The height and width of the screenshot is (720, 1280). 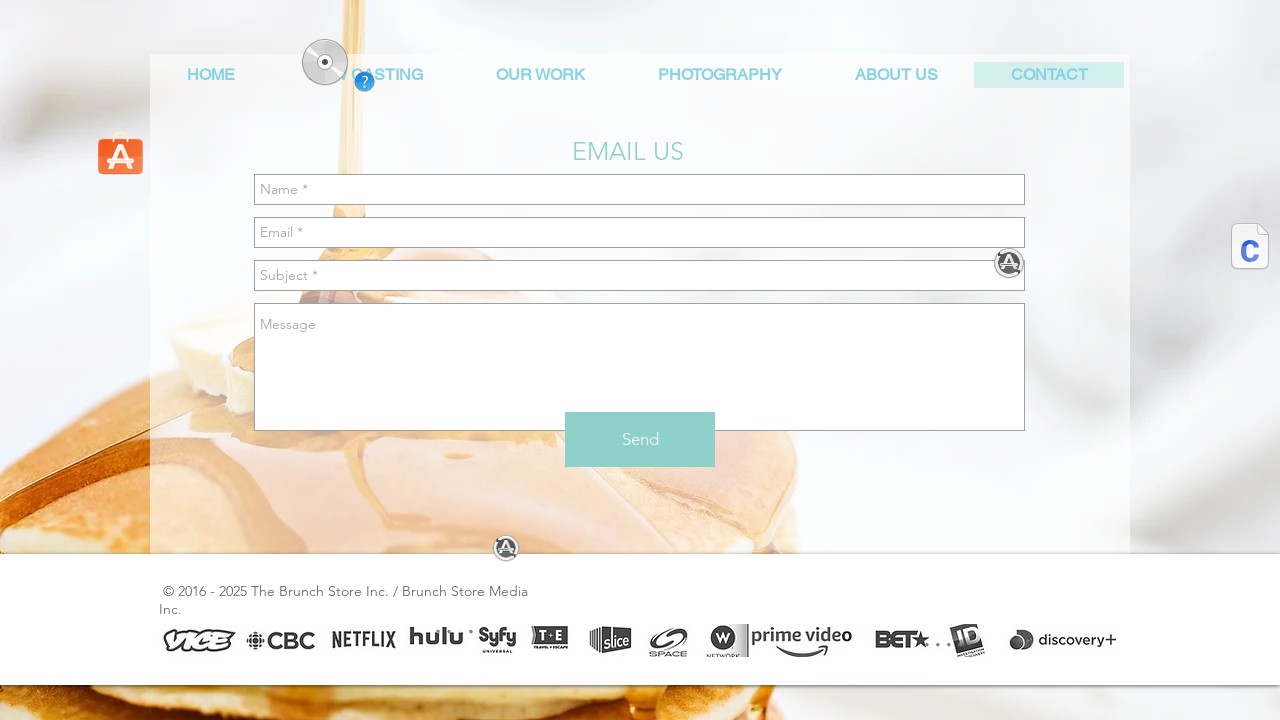 What do you see at coordinates (120, 156) in the screenshot?
I see `open the software center to browse and install applications` at bounding box center [120, 156].